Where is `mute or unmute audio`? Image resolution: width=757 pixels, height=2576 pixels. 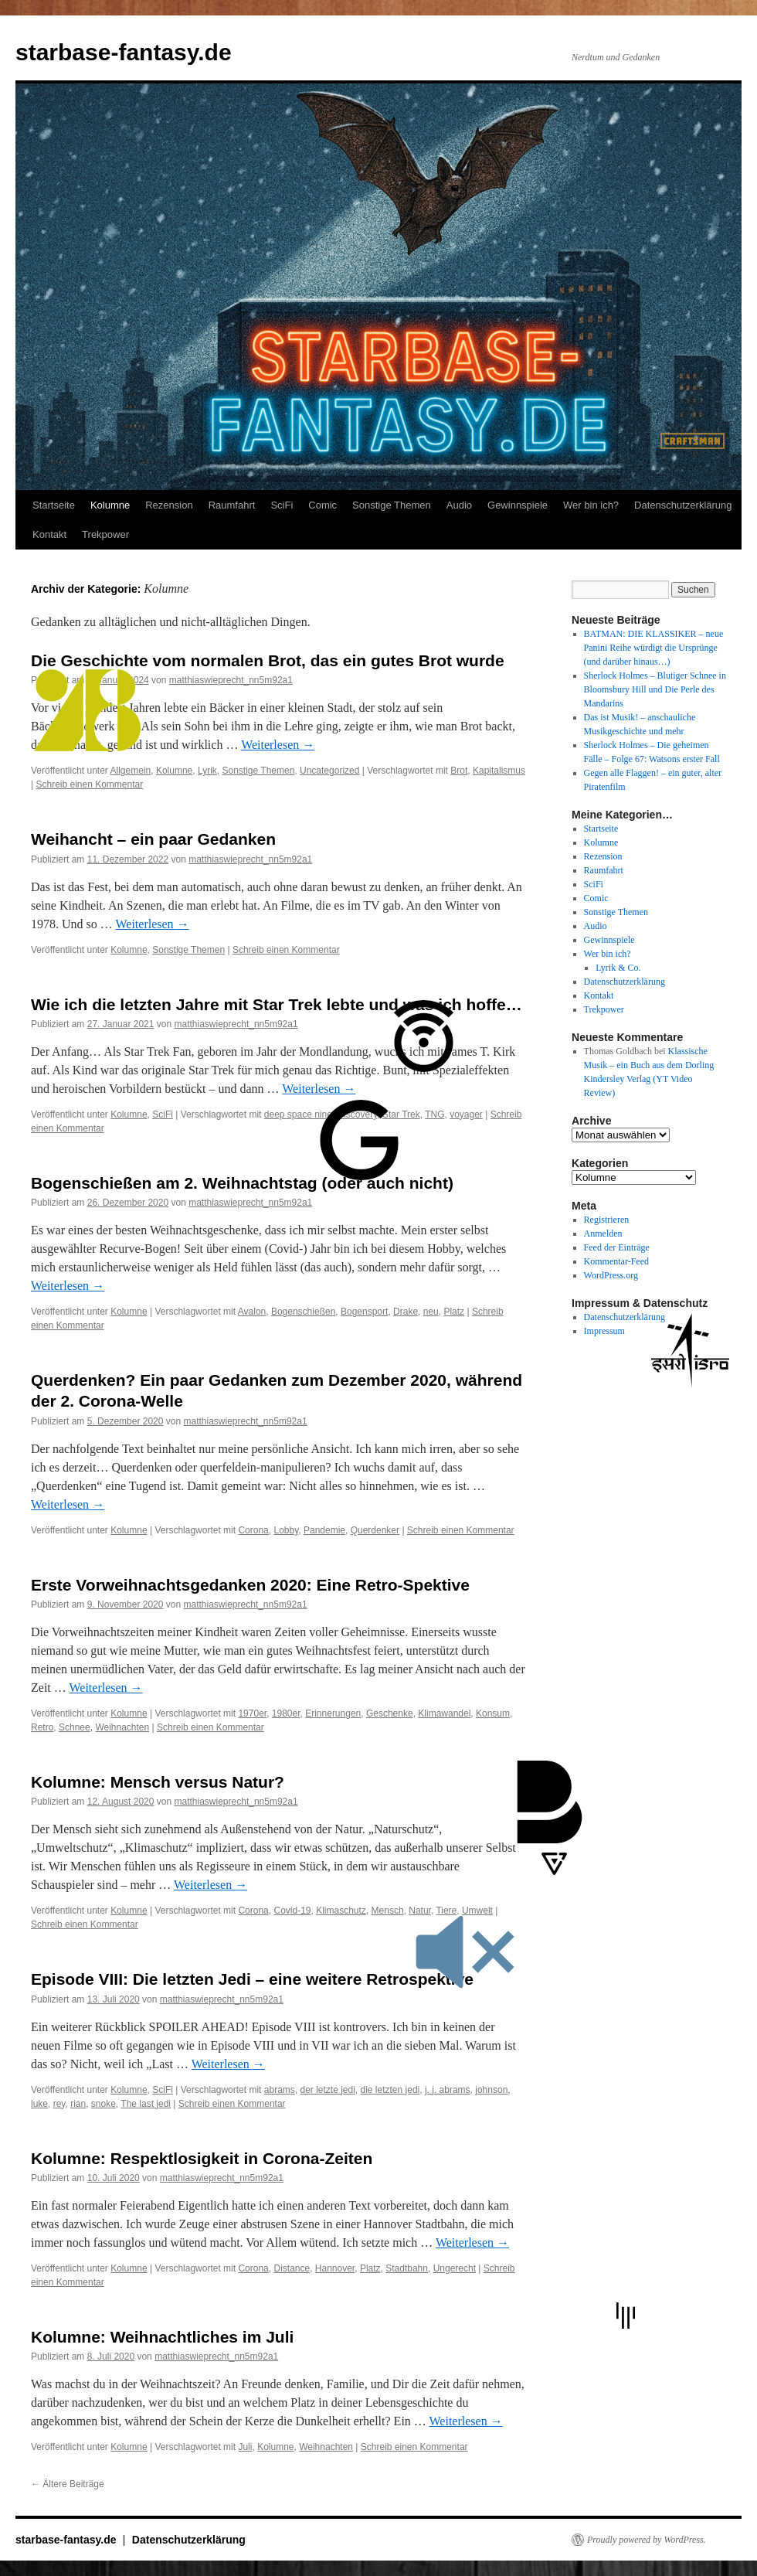 mute or unmute audio is located at coordinates (463, 1952).